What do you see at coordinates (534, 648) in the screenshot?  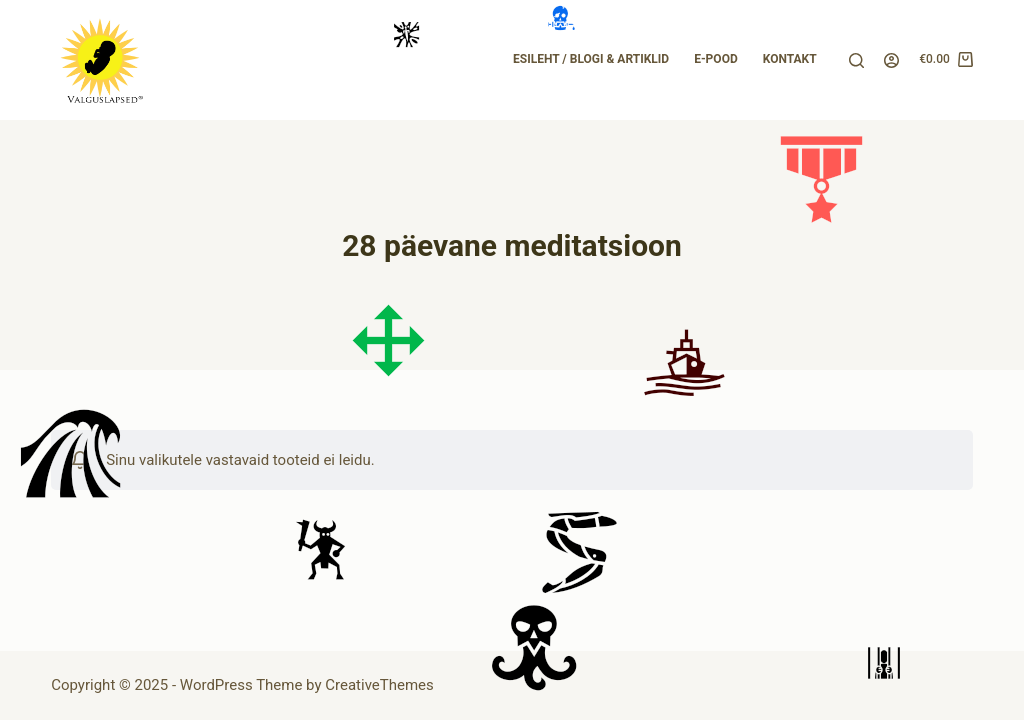 I see `select cthulhu or eldritch horror faction` at bounding box center [534, 648].